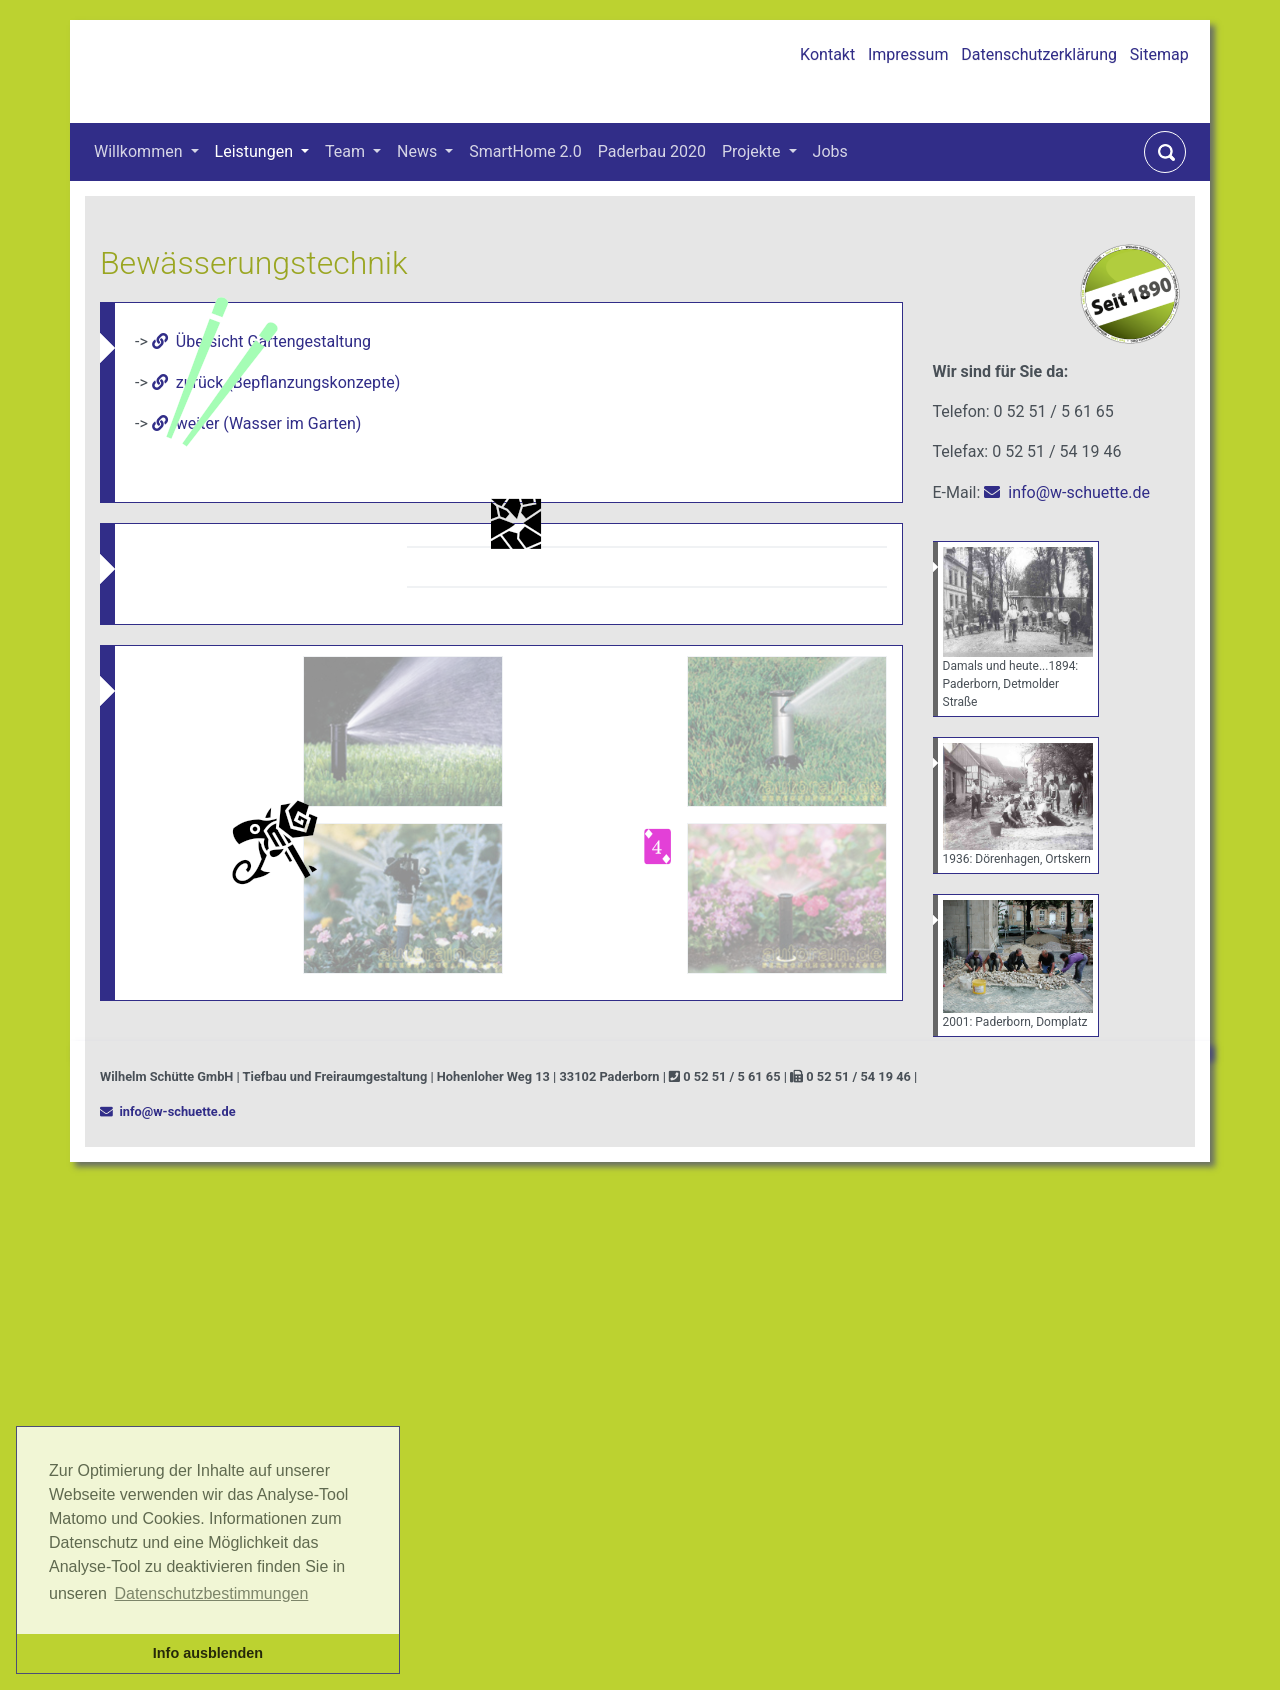  What do you see at coordinates (516, 524) in the screenshot?
I see `indicates broken or damaged item status` at bounding box center [516, 524].